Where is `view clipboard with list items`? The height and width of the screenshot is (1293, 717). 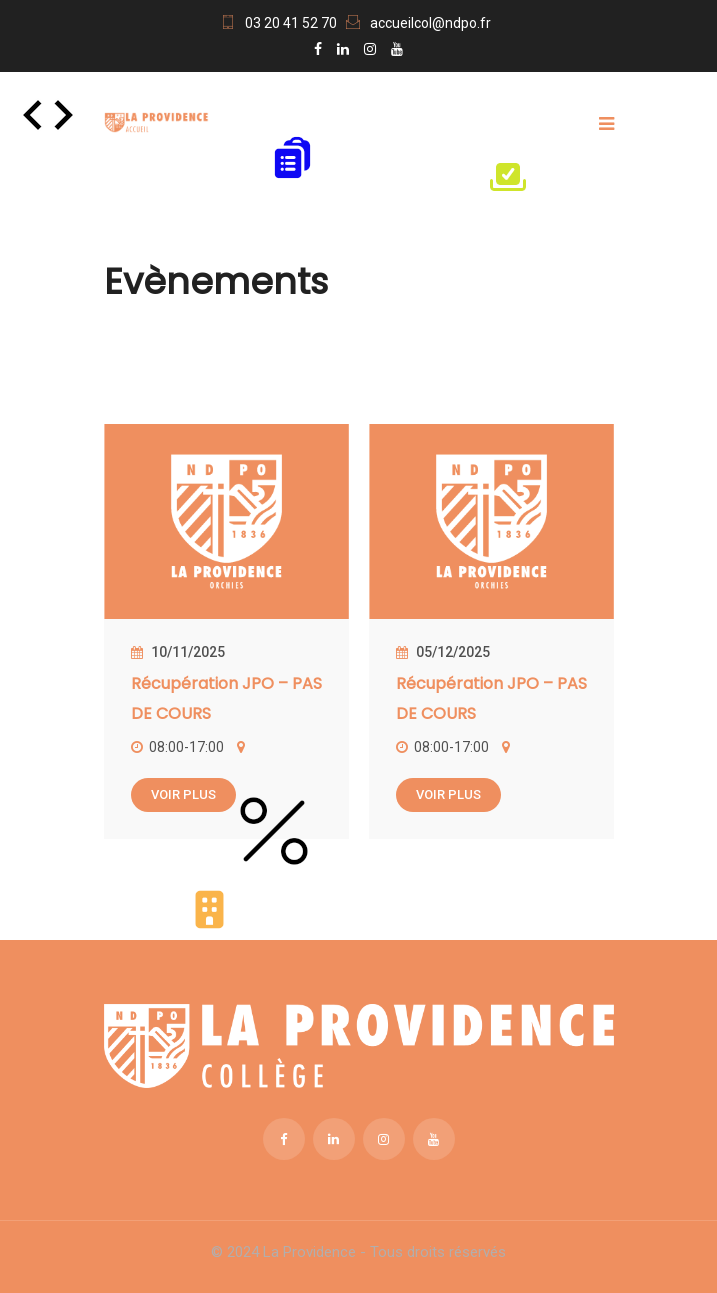 view clipboard with list items is located at coordinates (292, 157).